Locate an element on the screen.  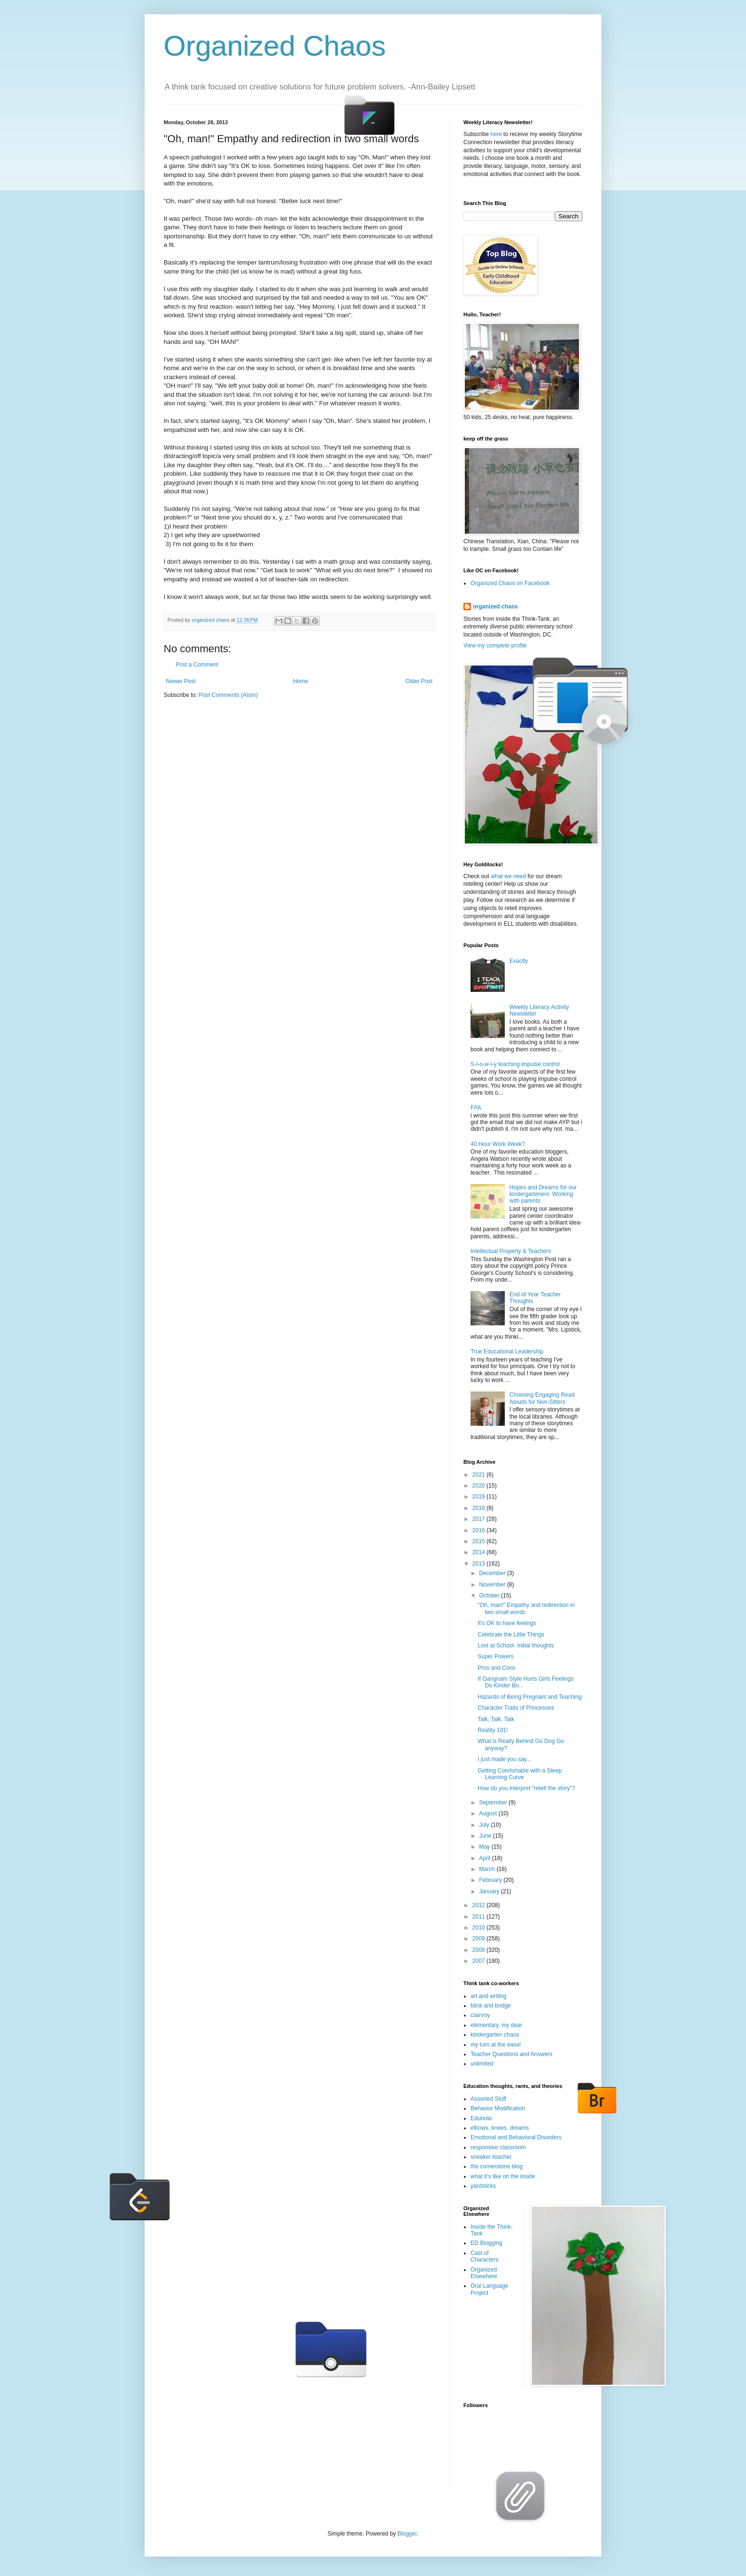
open your leetcode practice files folder is located at coordinates (139, 2198).